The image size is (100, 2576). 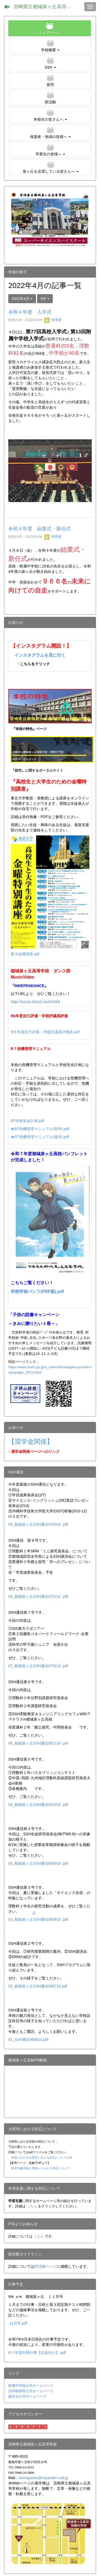 I want to click on view item details, so click(x=66, y=708).